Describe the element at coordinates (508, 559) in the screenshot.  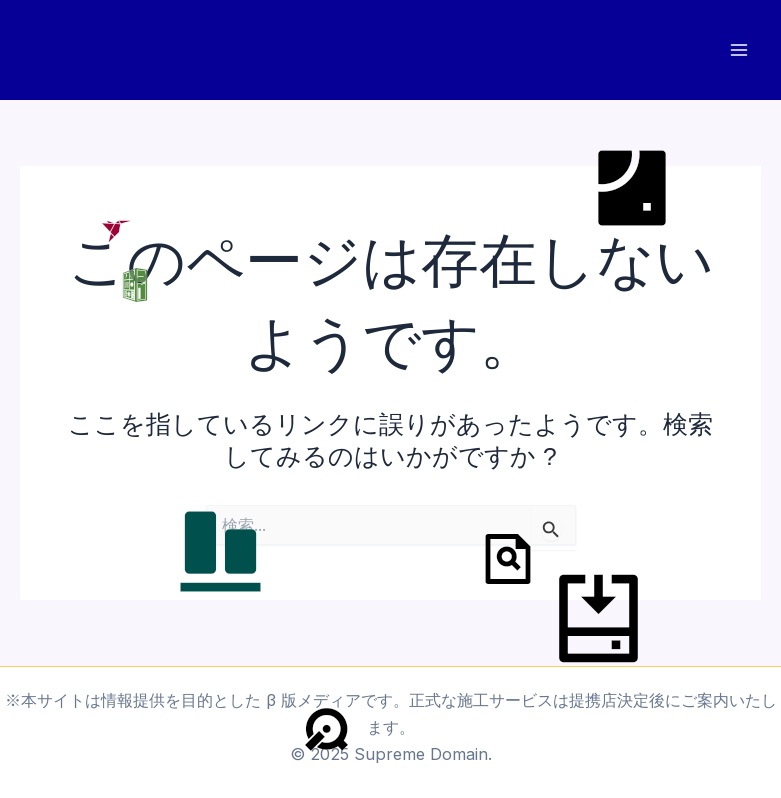
I see `search within a document` at that location.